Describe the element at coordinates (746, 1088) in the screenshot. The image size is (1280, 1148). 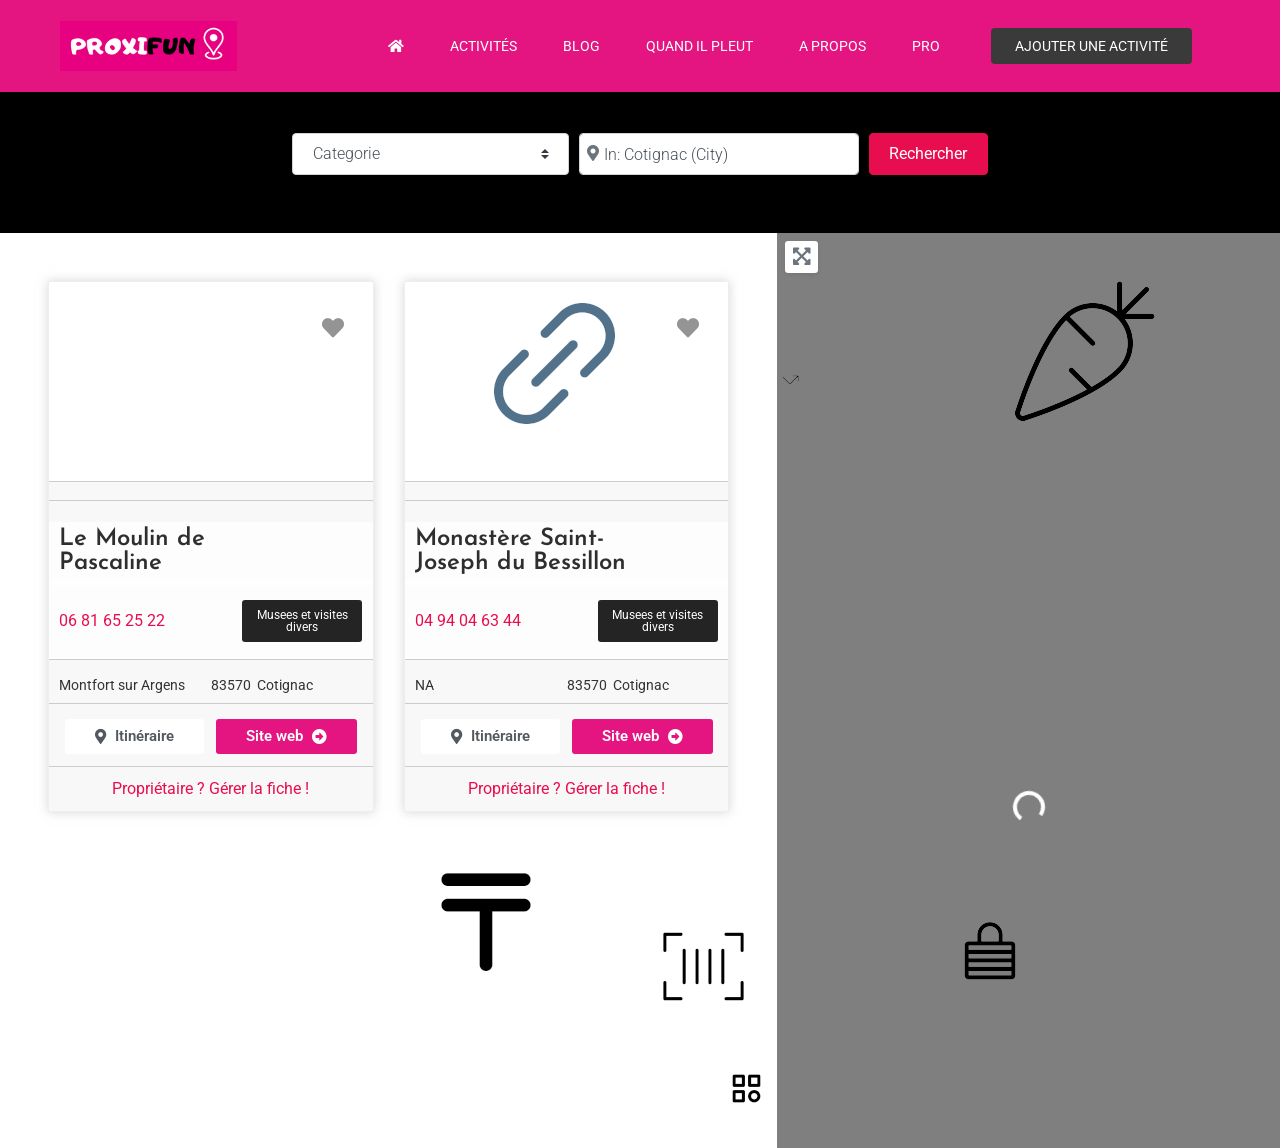
I see `browse categories or sections` at that location.